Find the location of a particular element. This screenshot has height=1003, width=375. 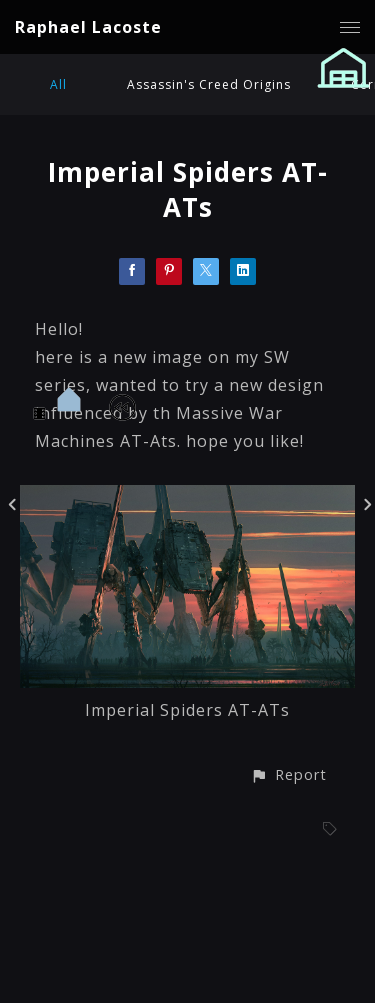

view video or movie content is located at coordinates (39, 413).